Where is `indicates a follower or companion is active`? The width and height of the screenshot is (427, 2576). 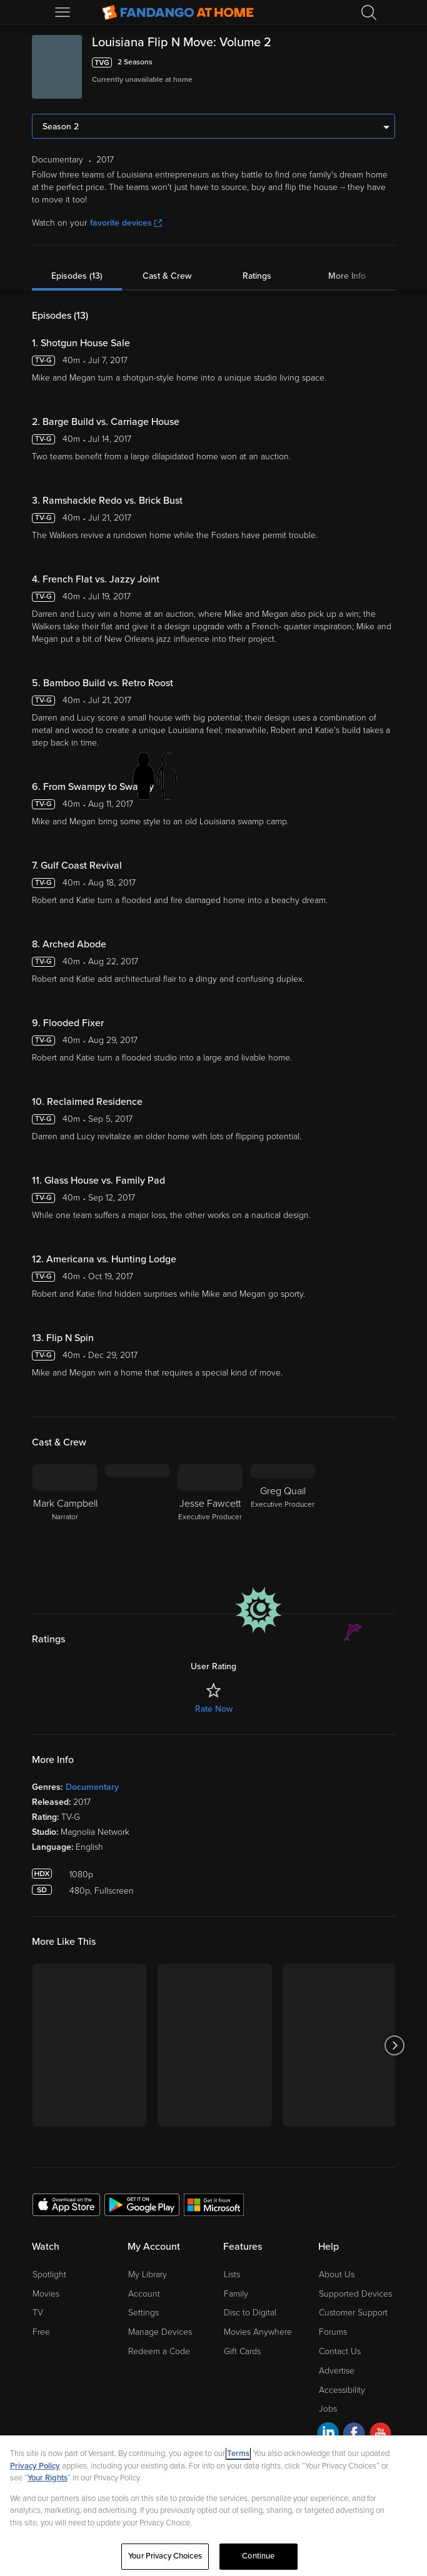 indicates a follower or companion is active is located at coordinates (156, 776).